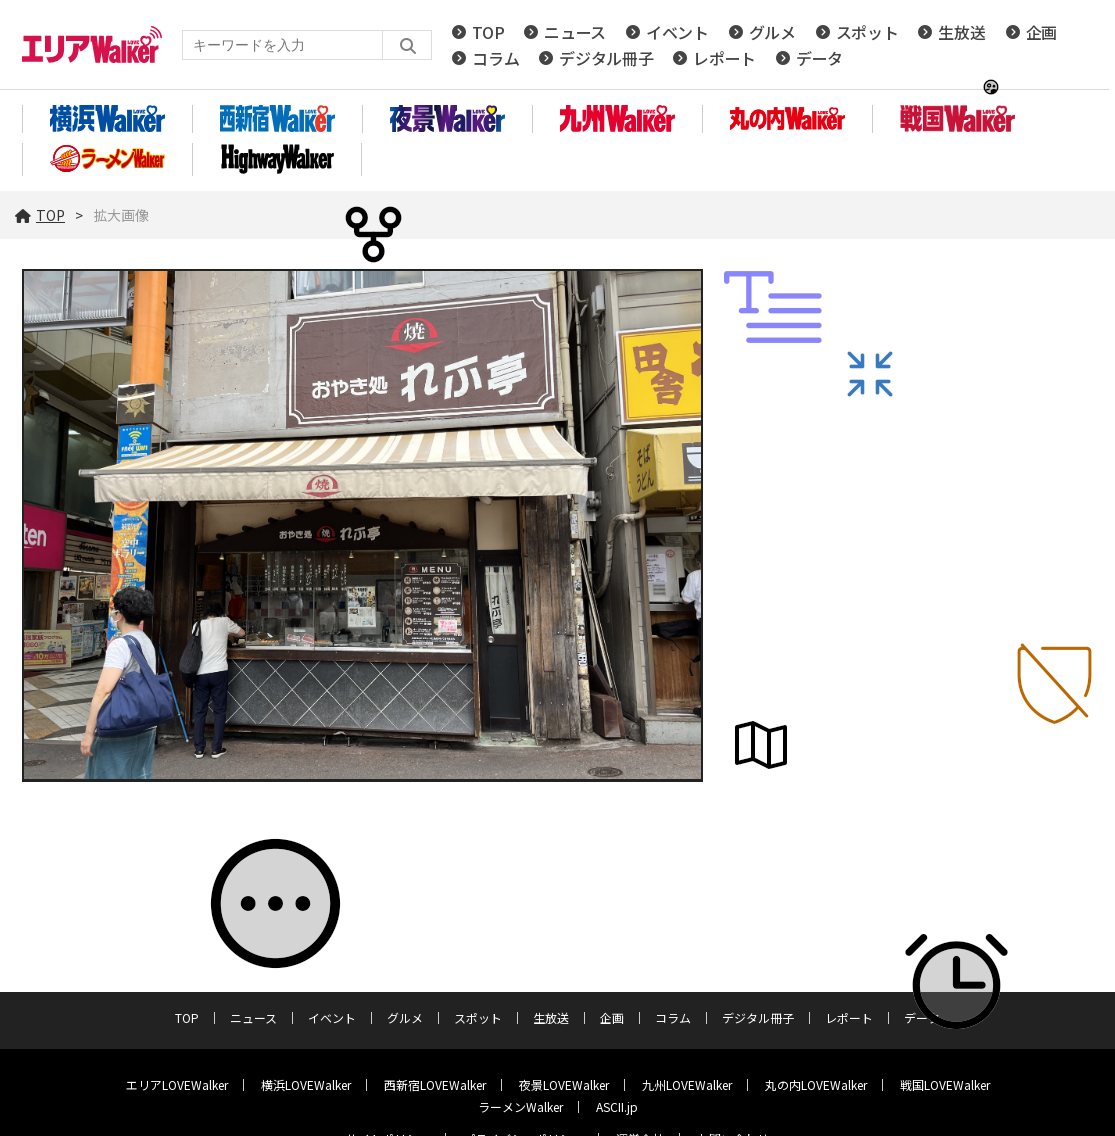 This screenshot has width=1115, height=1136. I want to click on view supervised or child accounts, so click(991, 87).